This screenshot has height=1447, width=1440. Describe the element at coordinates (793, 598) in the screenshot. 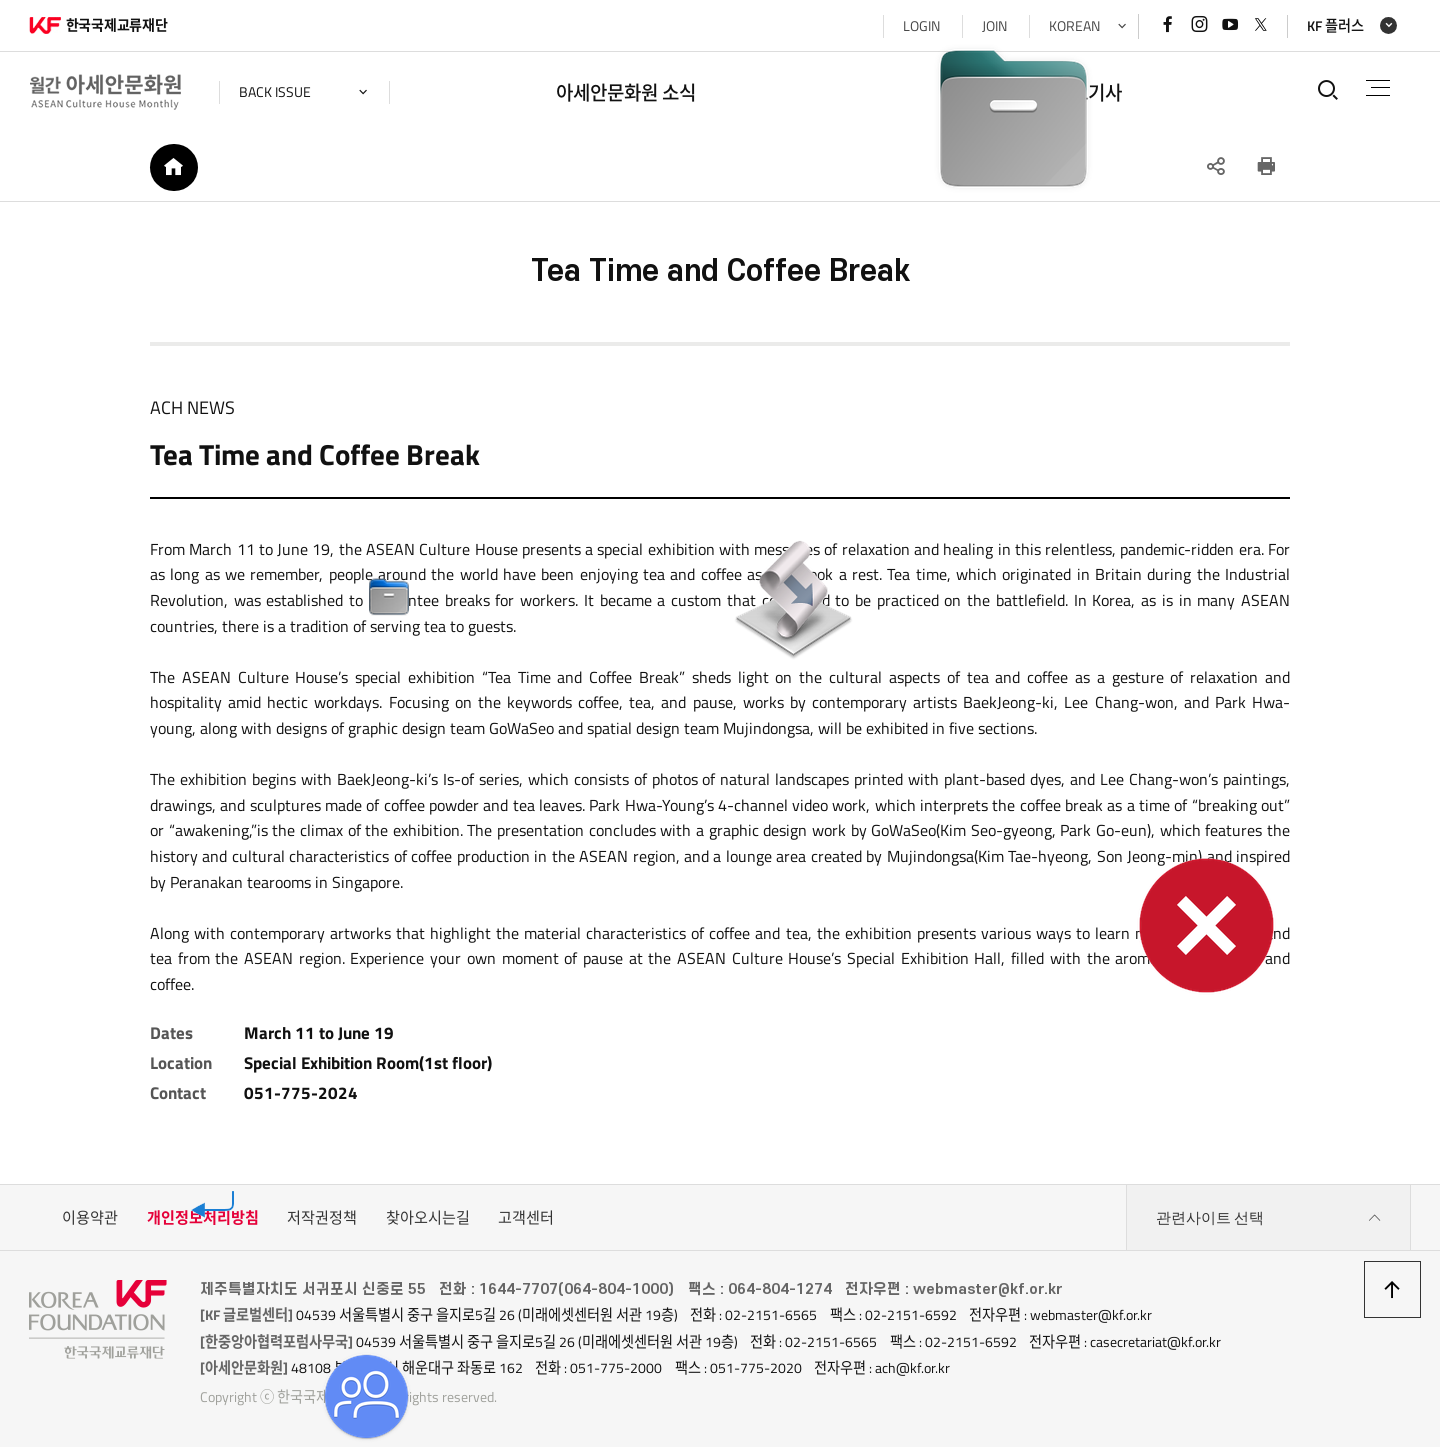

I see `create a new script droplet in script editor` at that location.